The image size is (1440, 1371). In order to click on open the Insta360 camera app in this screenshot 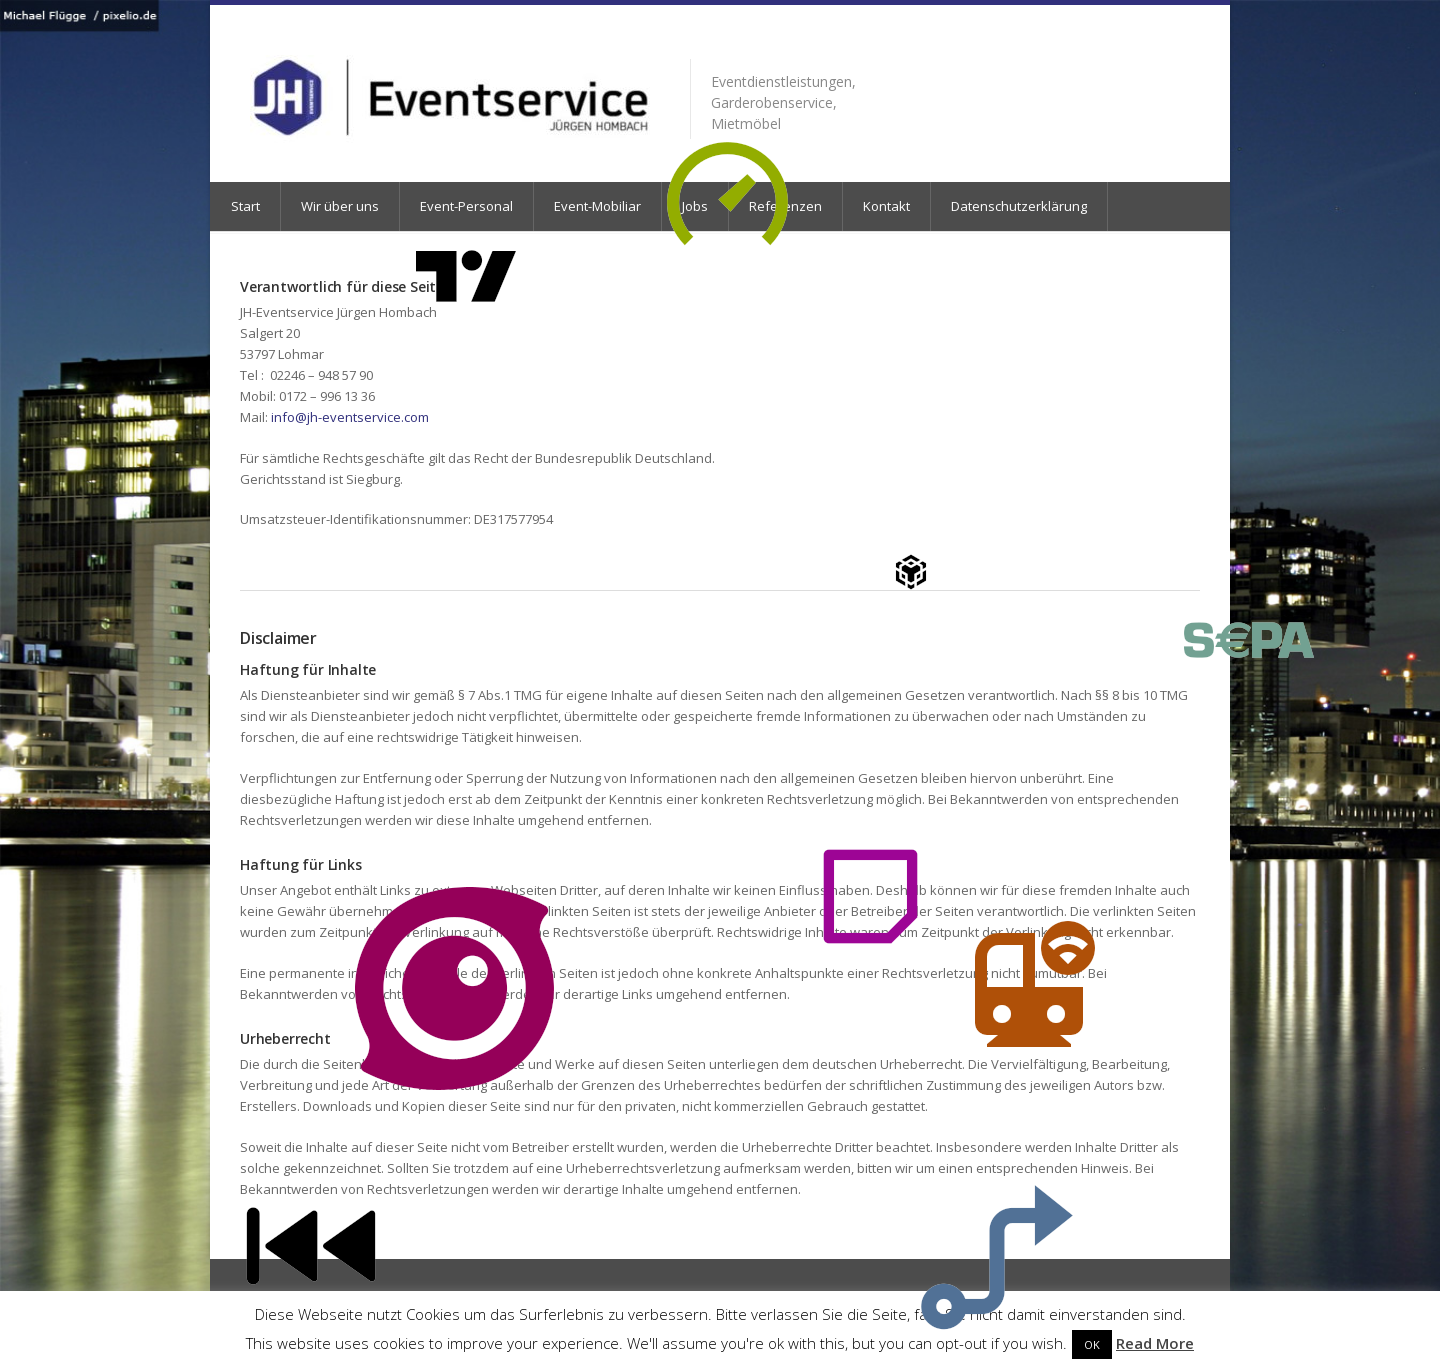, I will do `click(454, 988)`.